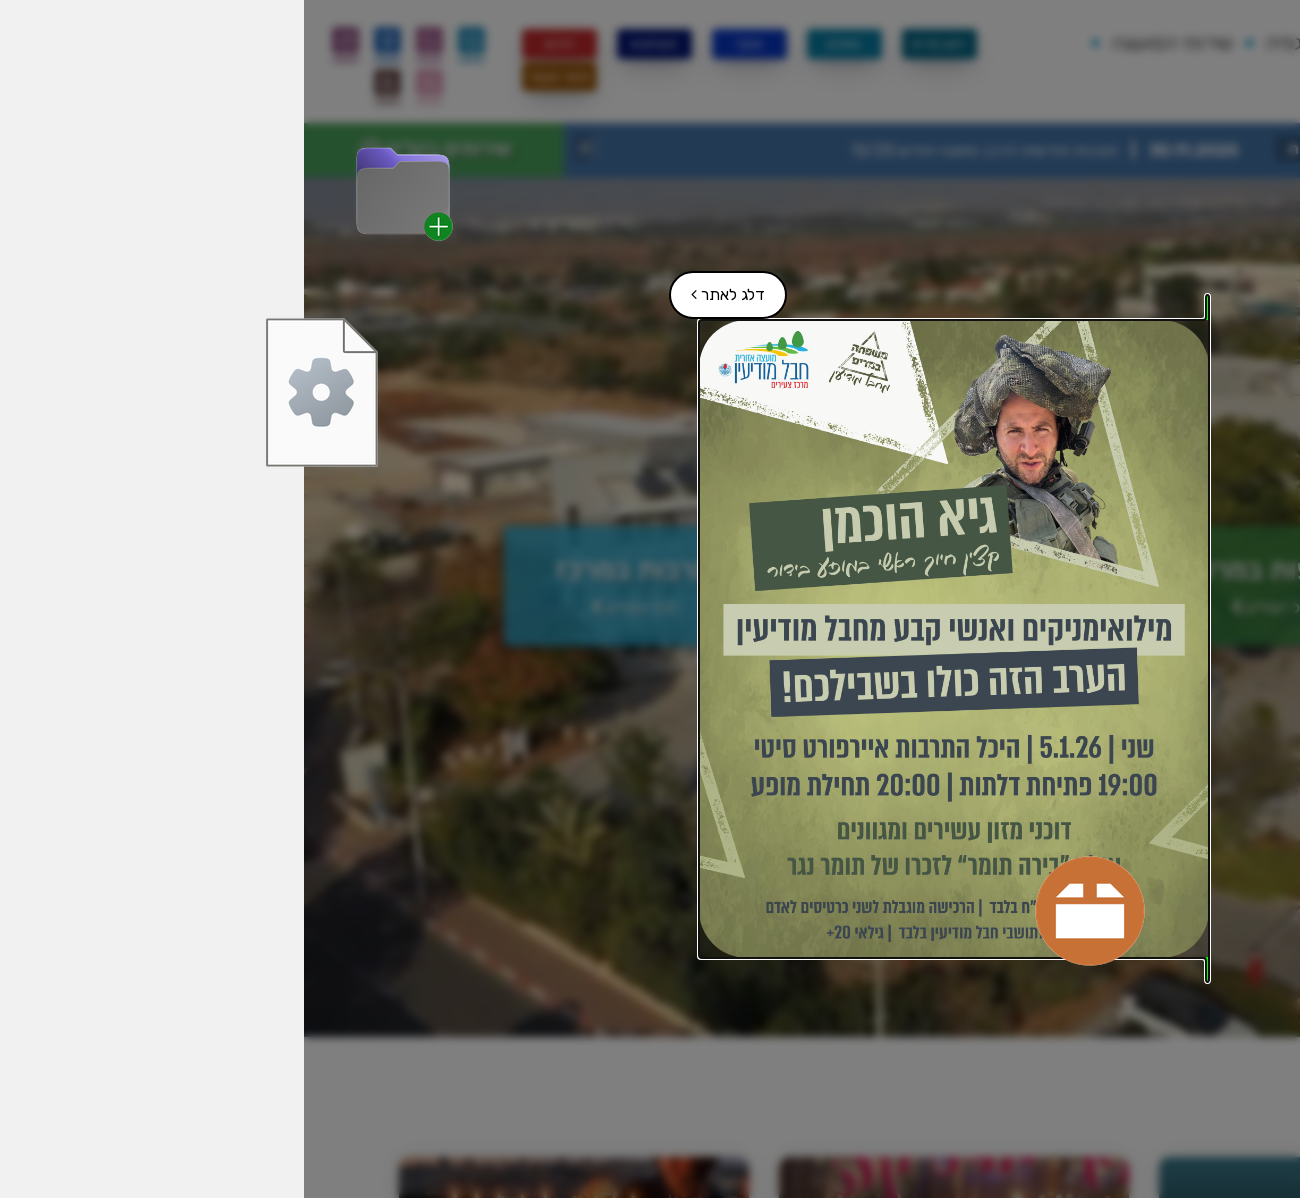 The image size is (1300, 1198). I want to click on indicates a packaged or bundled item, so click(1090, 911).